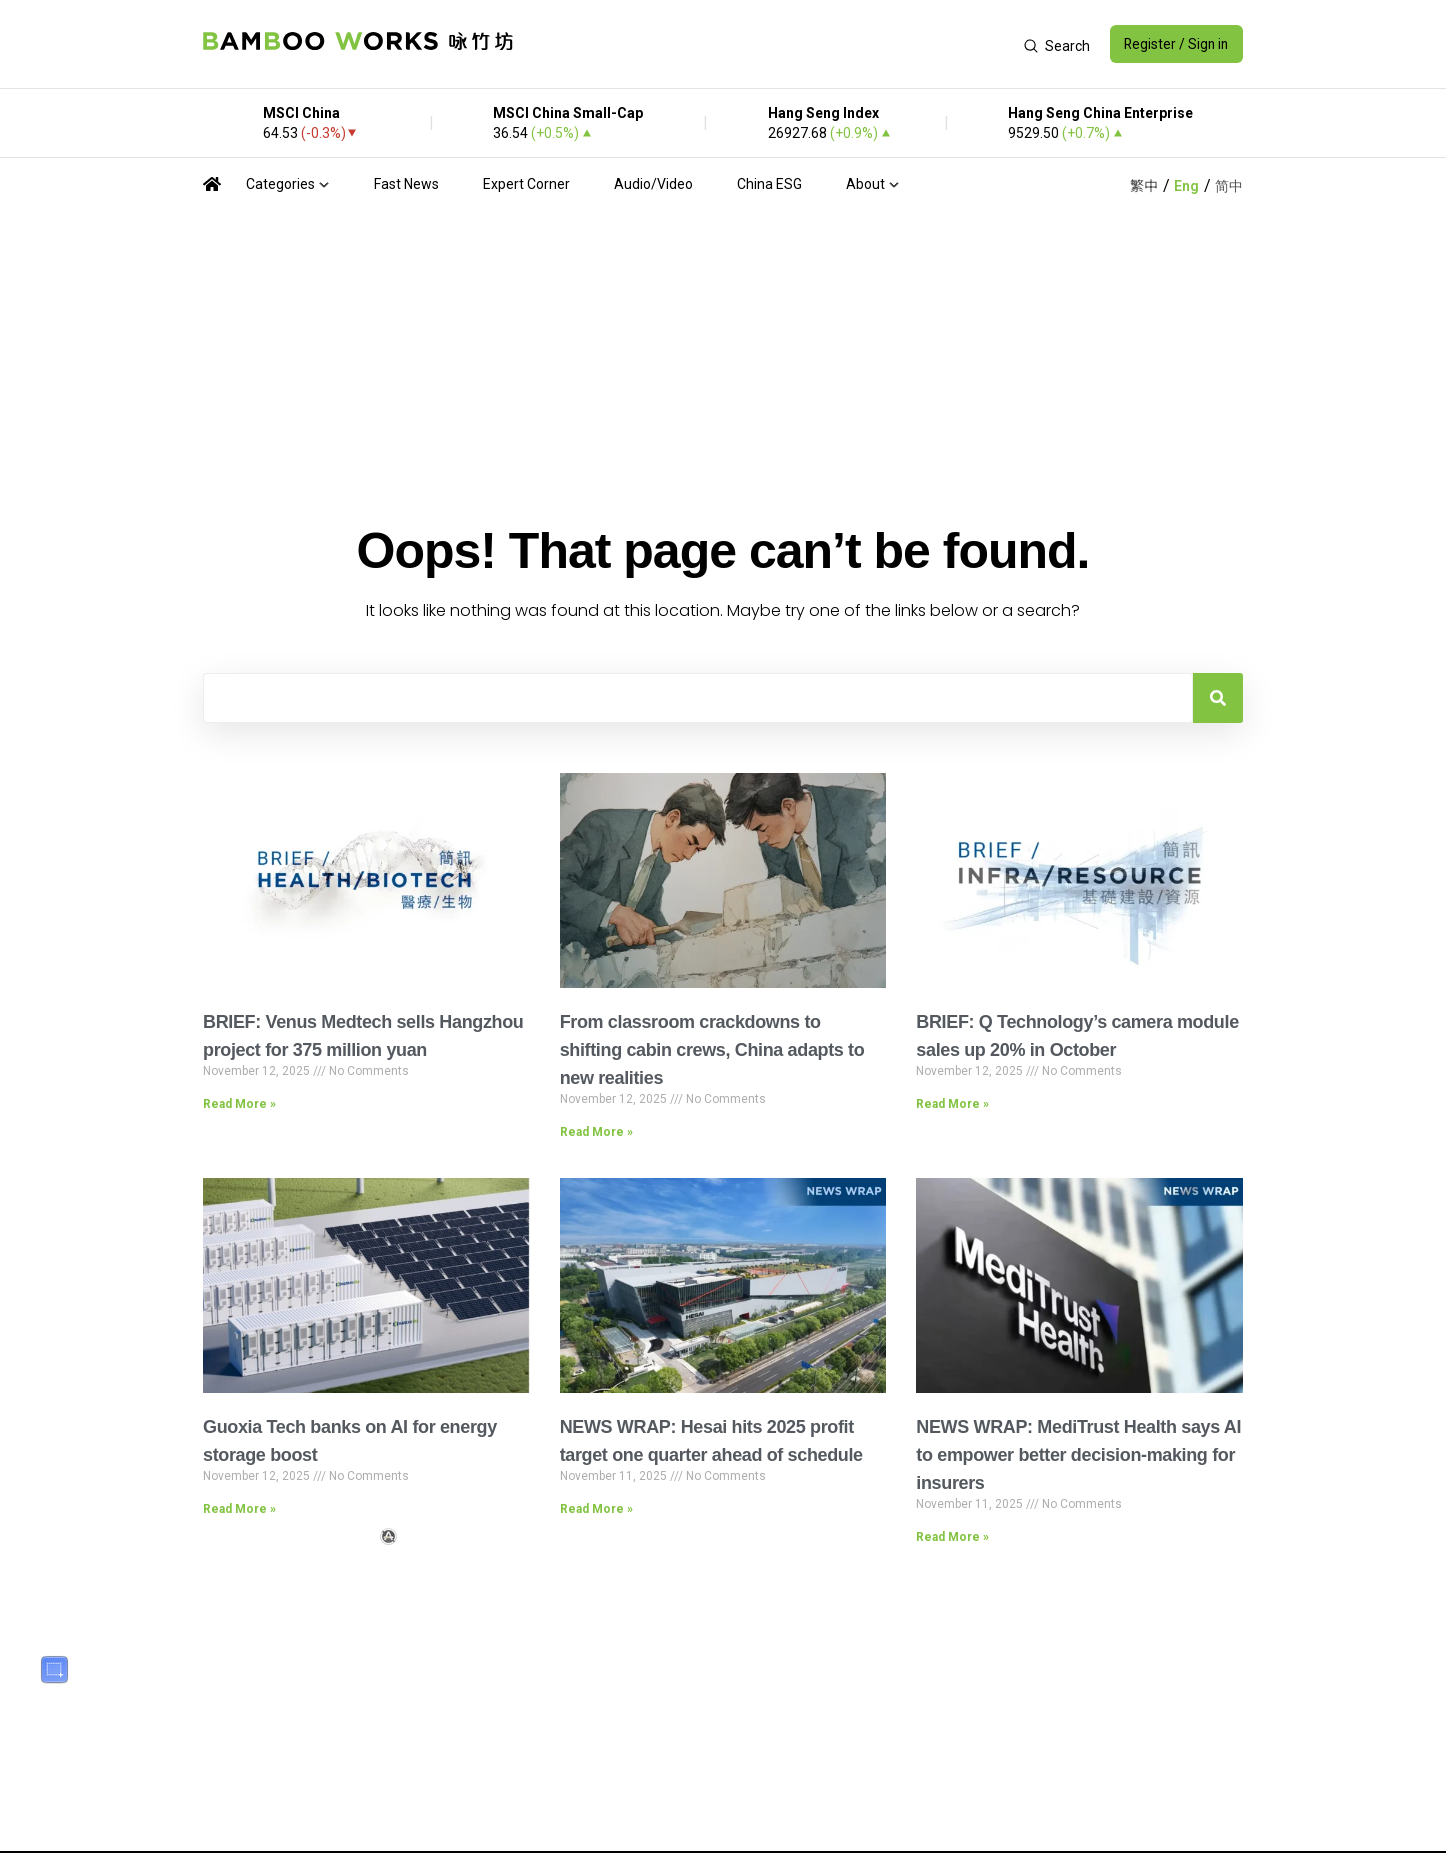 The image size is (1446, 1853). I want to click on open the software update manager, so click(388, 1536).